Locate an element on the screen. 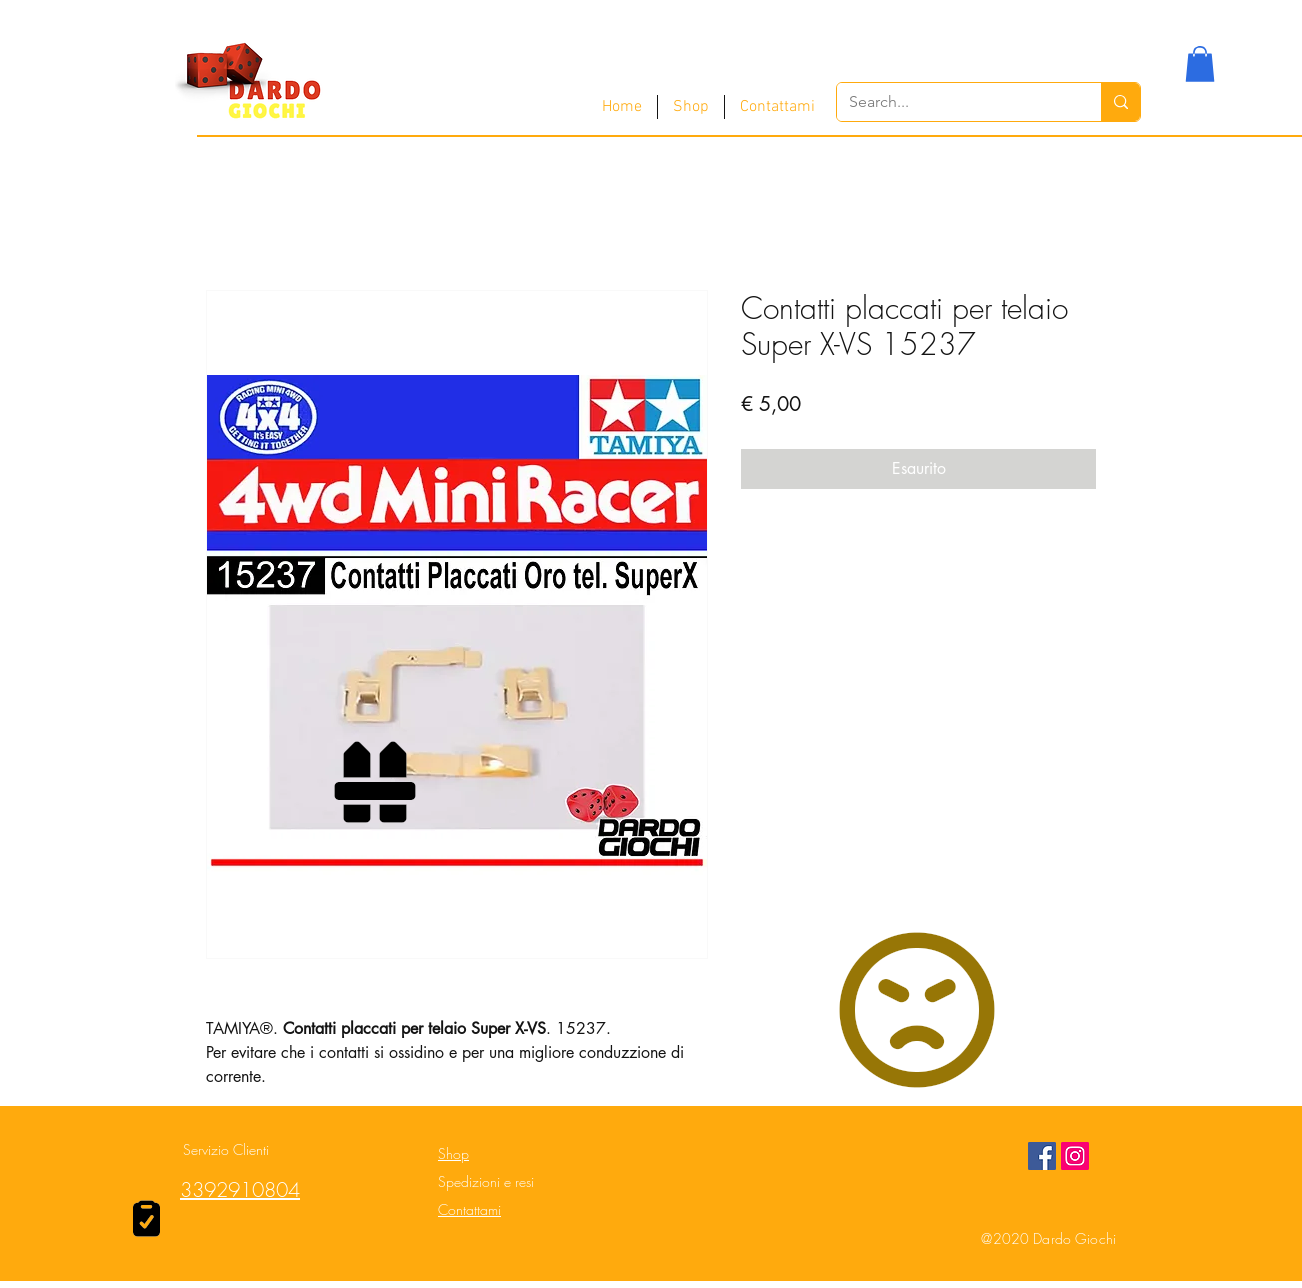 Image resolution: width=1302 pixels, height=1288 pixels. select angry reaction or emoji is located at coordinates (917, 1010).